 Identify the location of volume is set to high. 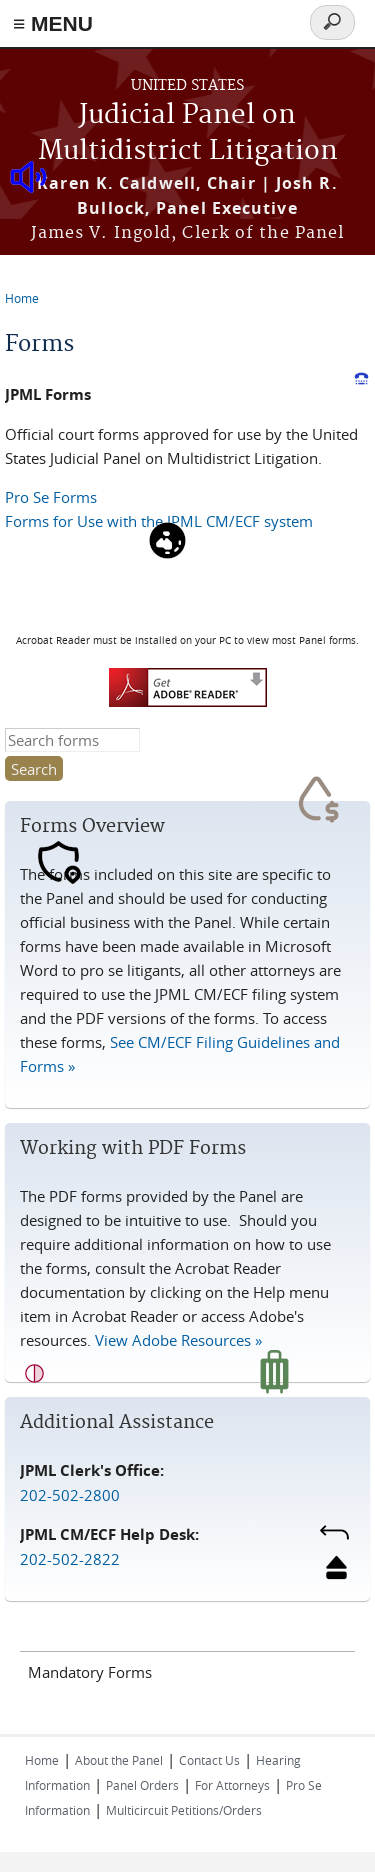
(28, 177).